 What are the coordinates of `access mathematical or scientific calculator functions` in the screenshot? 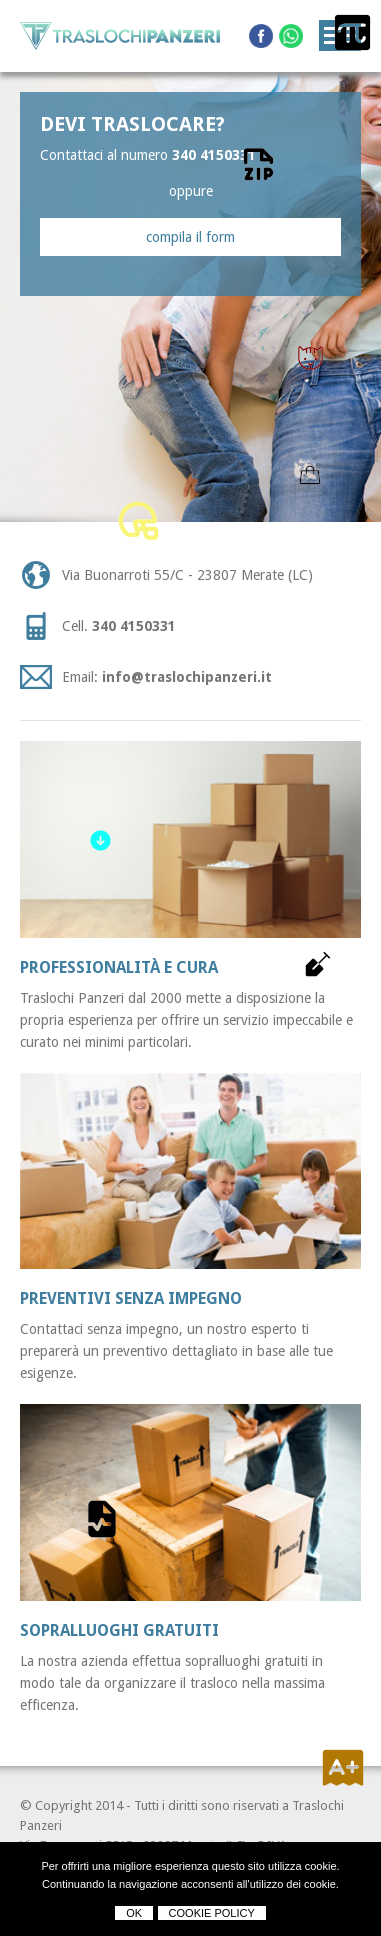 It's located at (352, 32).